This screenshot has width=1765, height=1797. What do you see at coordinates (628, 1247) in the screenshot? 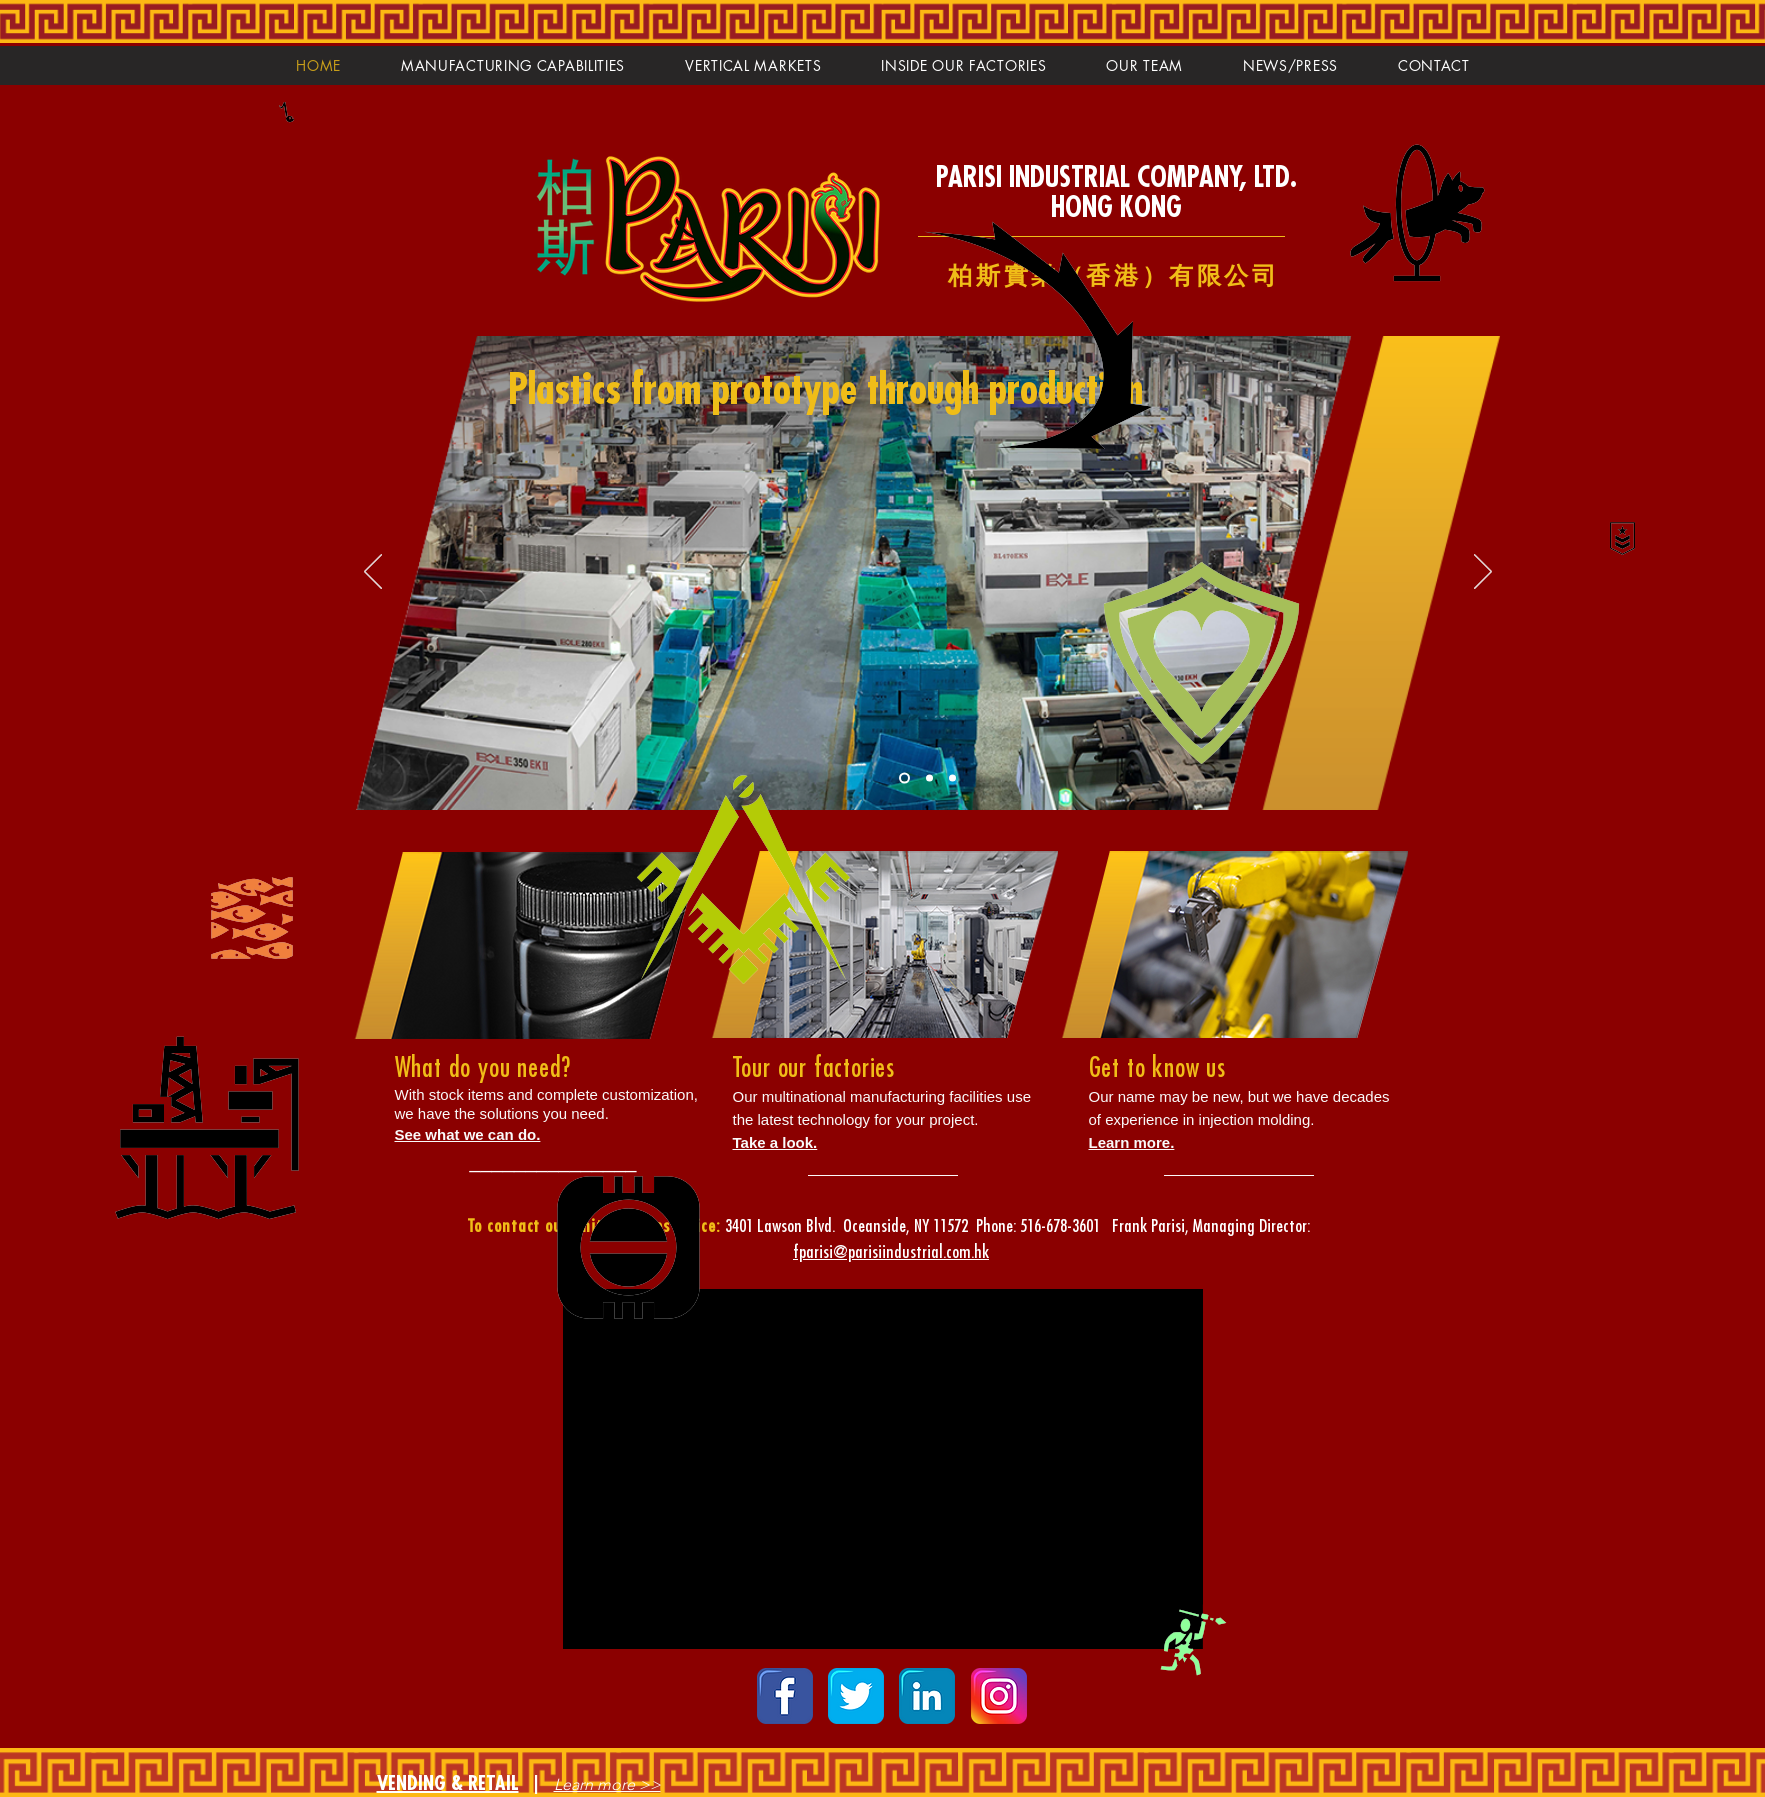
I see `represents a microchip or processor component` at bounding box center [628, 1247].